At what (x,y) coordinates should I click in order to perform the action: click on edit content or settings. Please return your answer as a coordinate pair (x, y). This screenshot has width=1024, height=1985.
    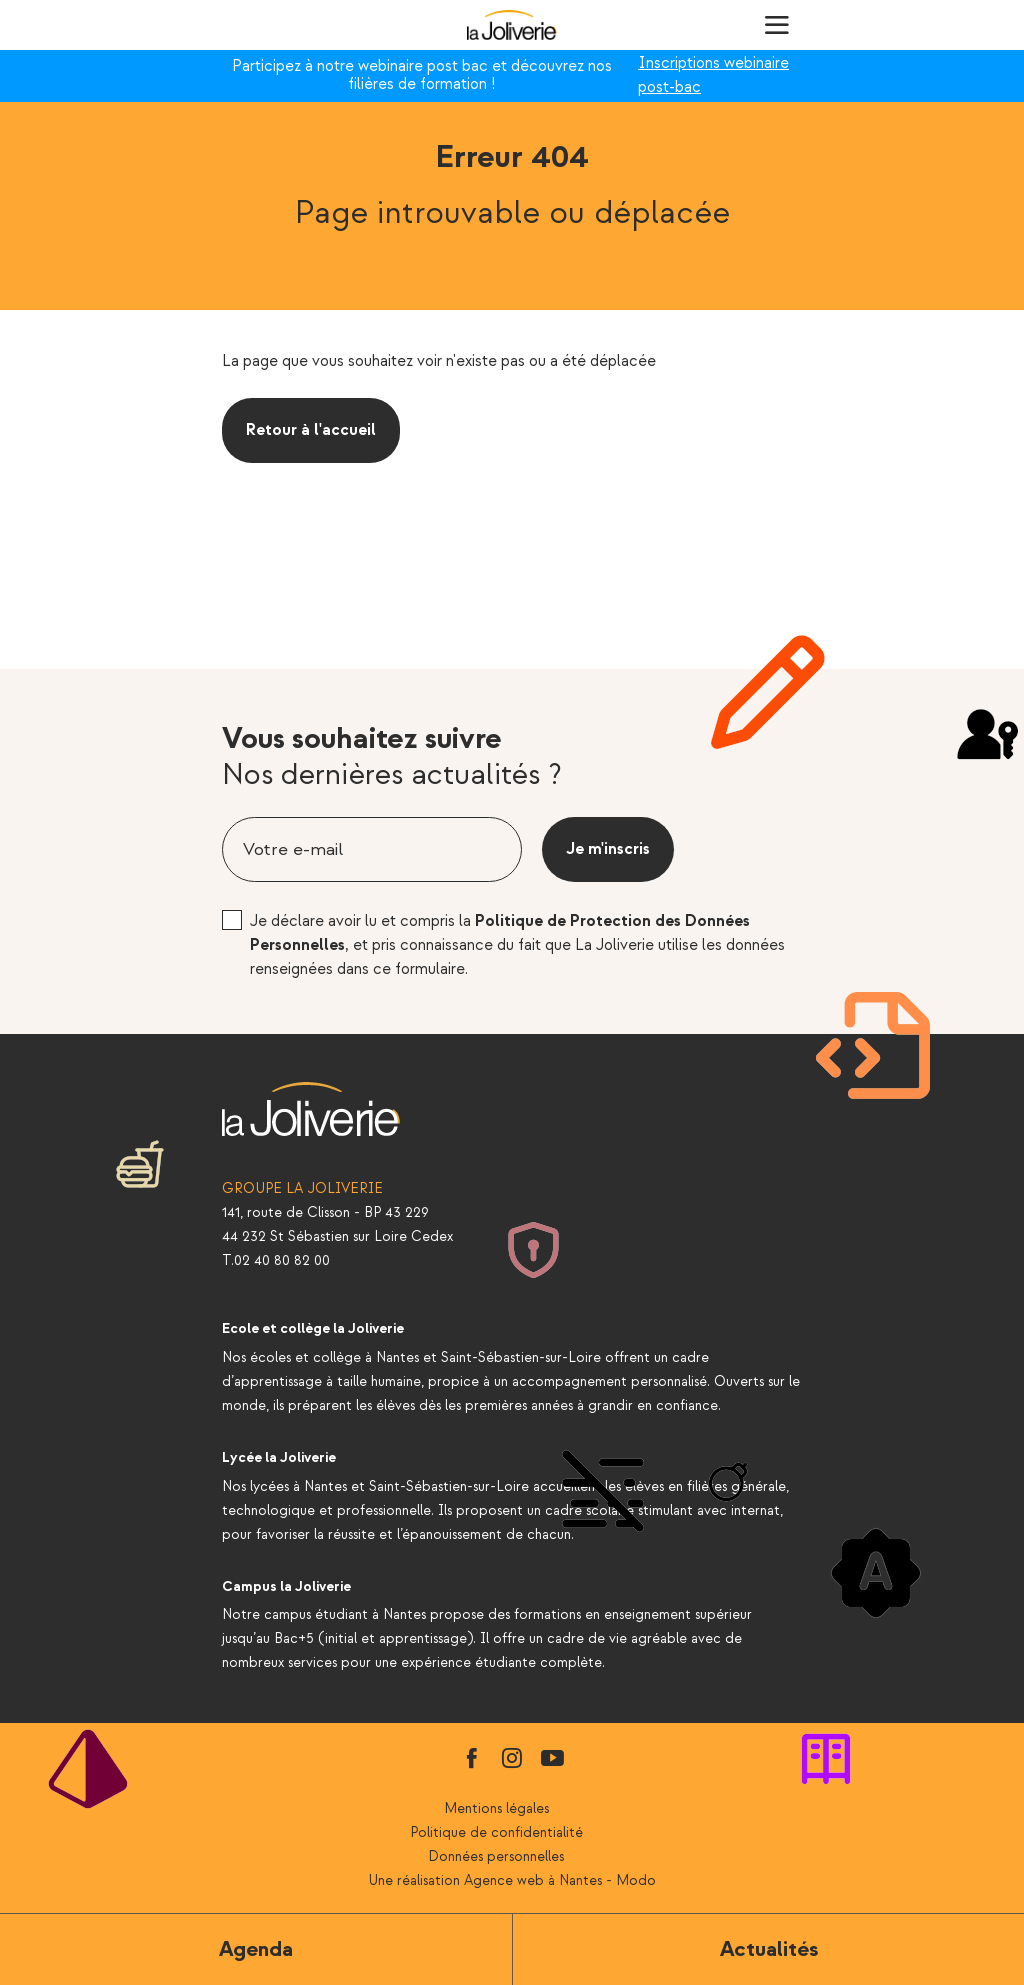
    Looking at the image, I should click on (767, 692).